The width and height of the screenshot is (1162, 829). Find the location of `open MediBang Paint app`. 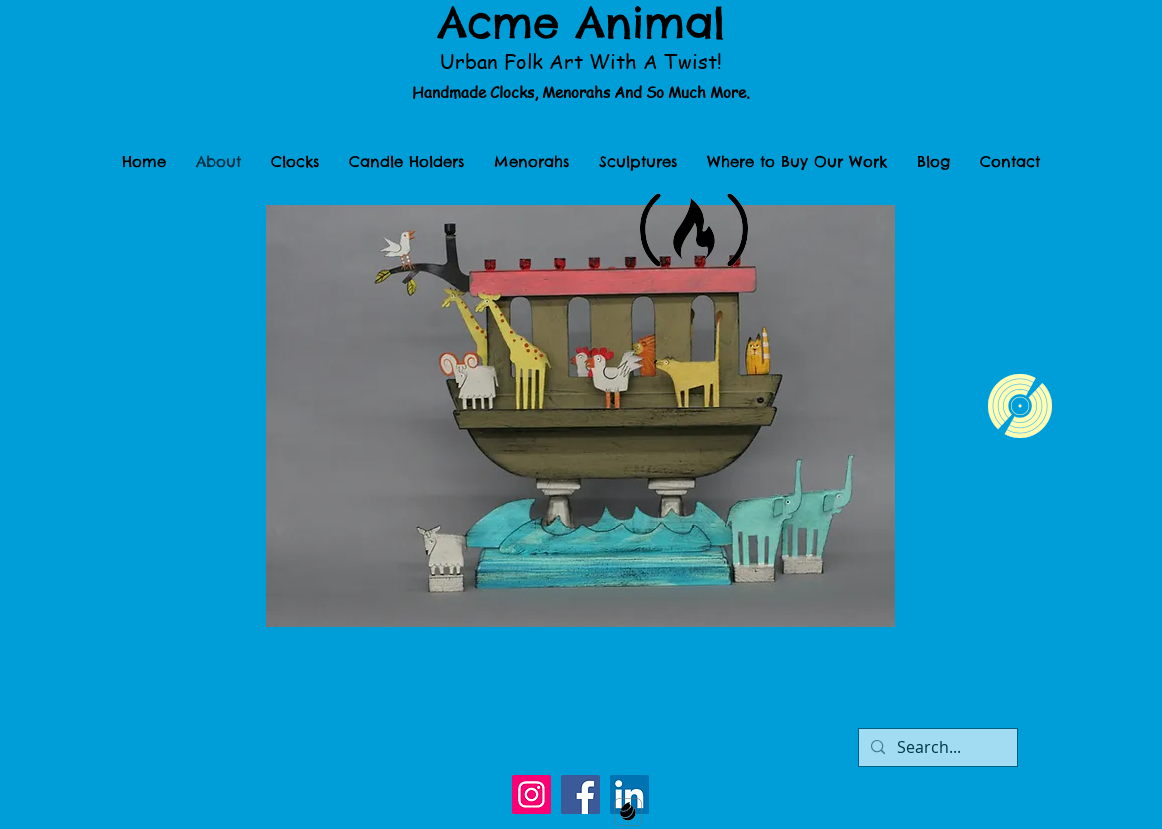

open MediBang Paint app is located at coordinates (628, 812).